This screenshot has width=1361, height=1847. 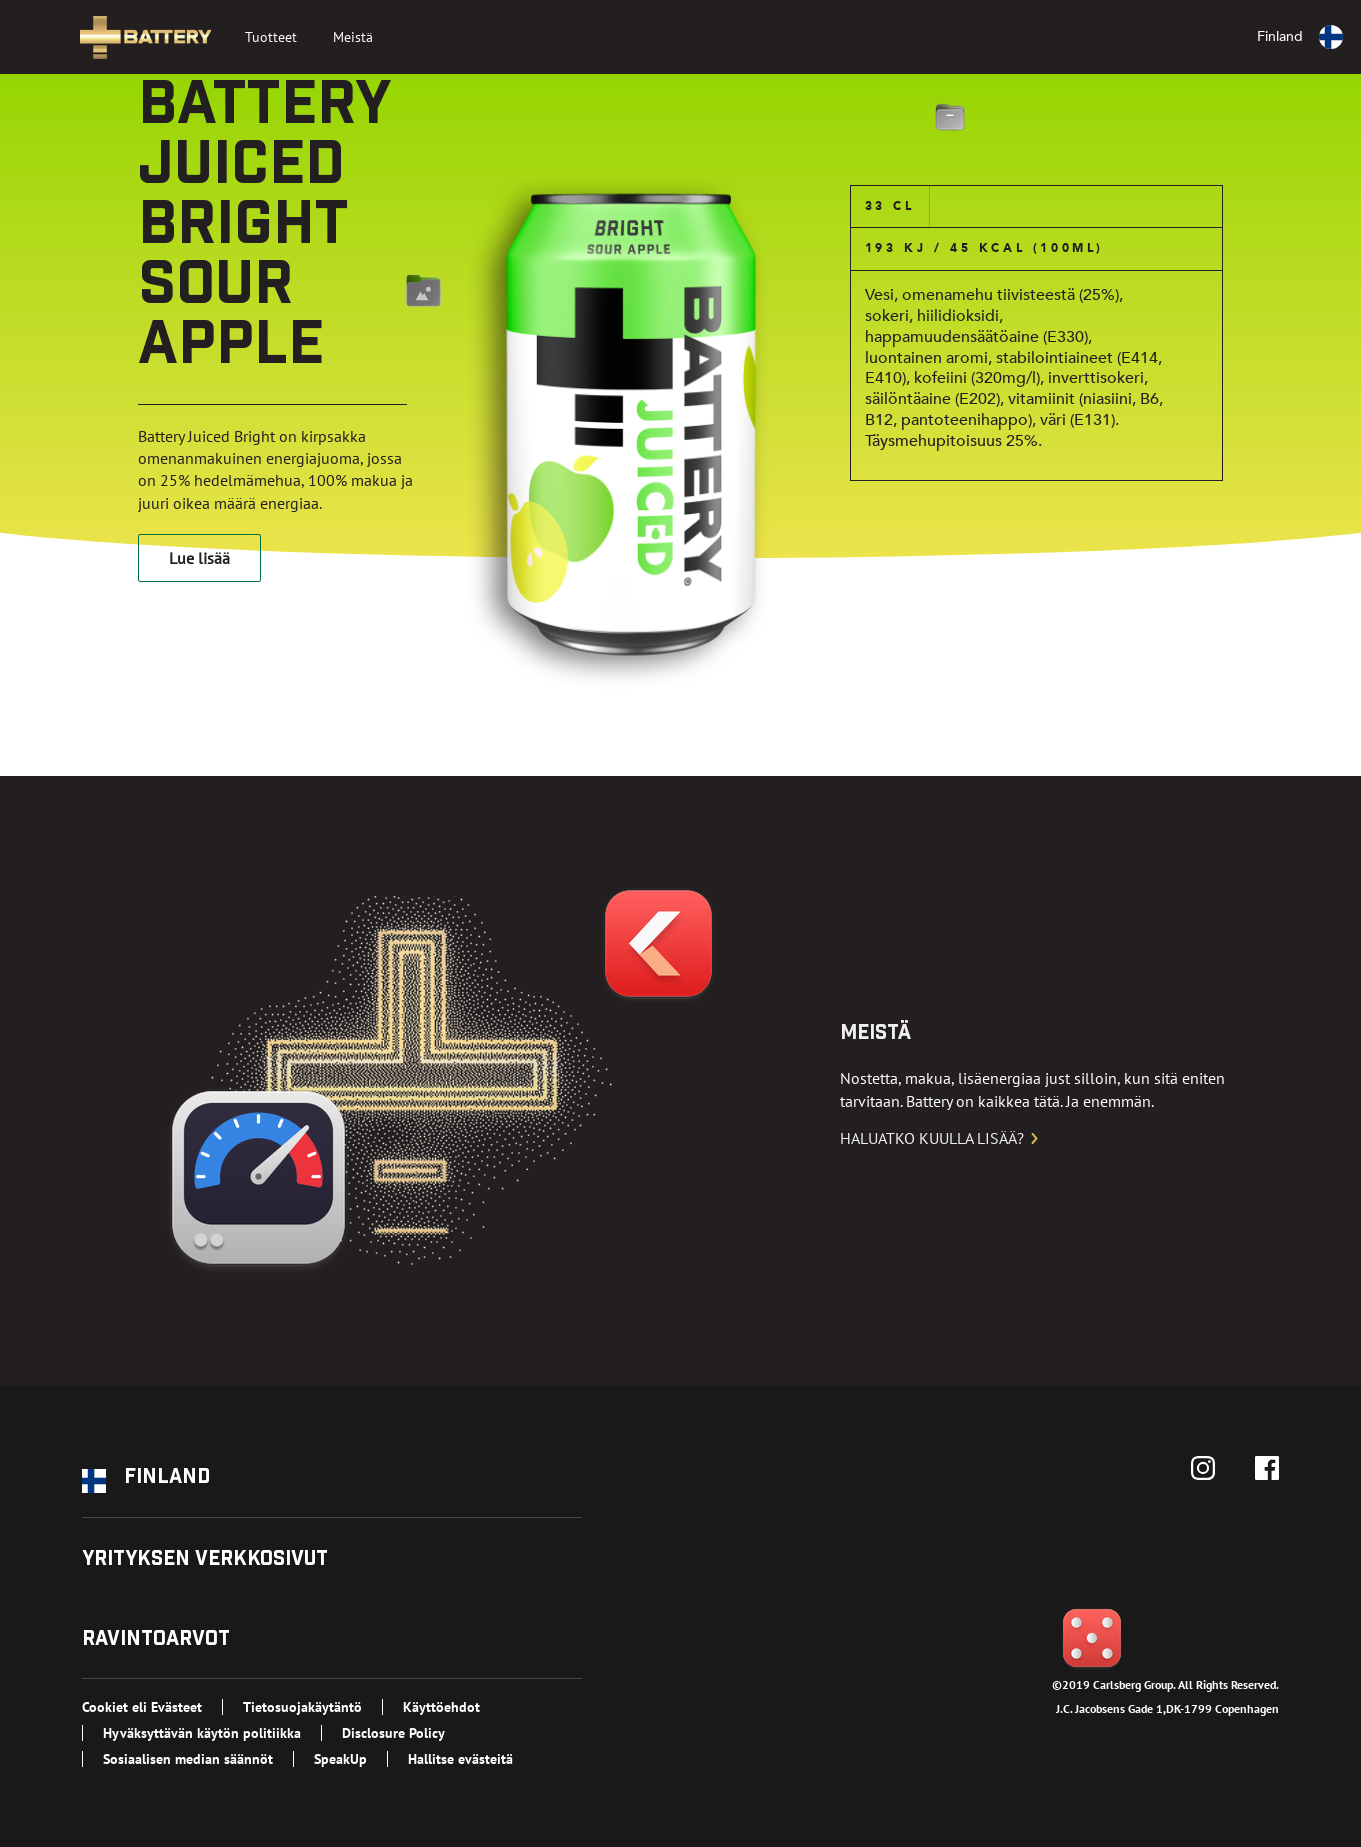 I want to click on open pictures folder, so click(x=423, y=290).